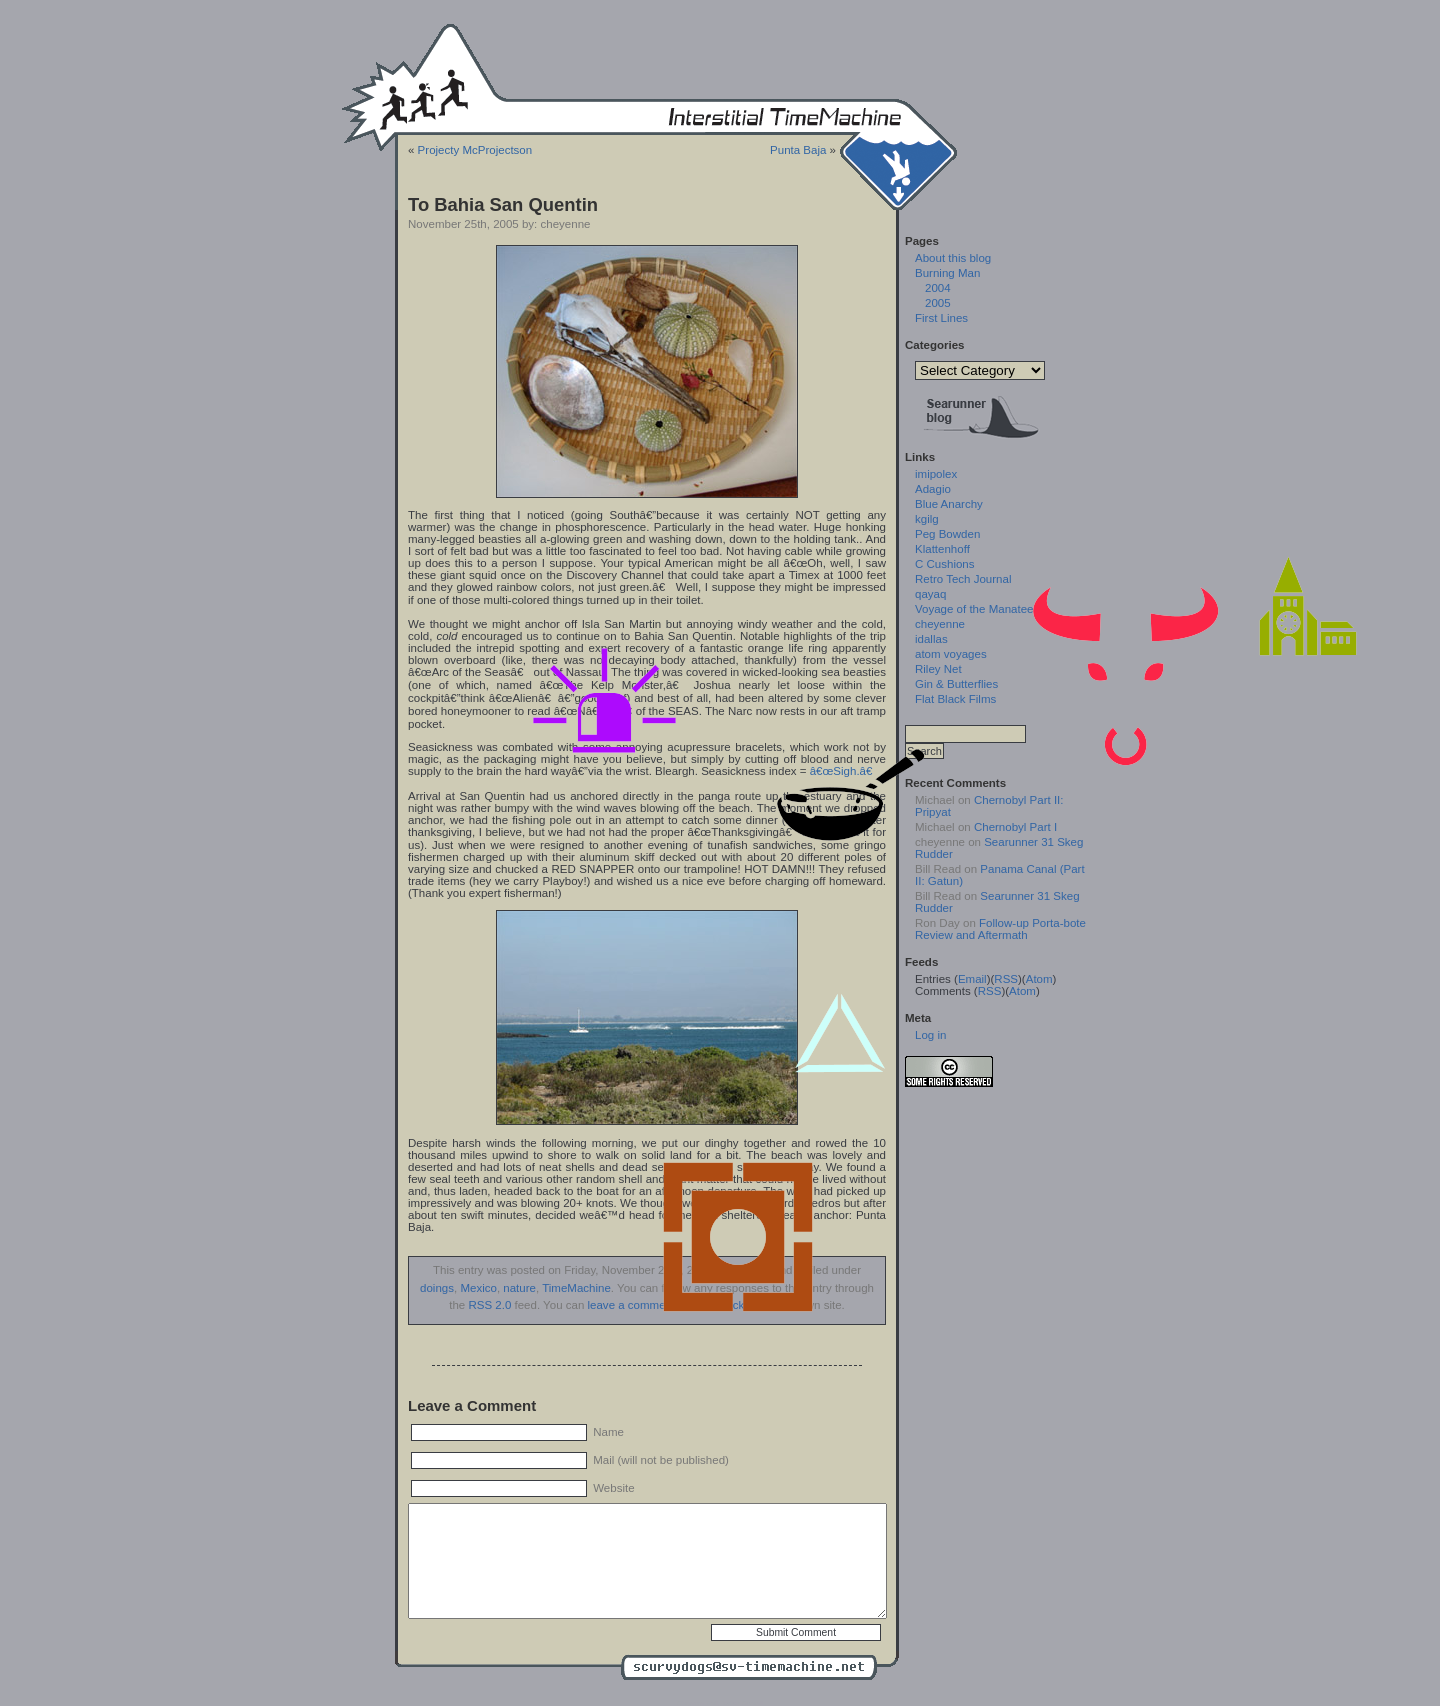 Image resolution: width=1440 pixels, height=1706 pixels. What do you see at coordinates (1125, 677) in the screenshot?
I see `represents a bull or taurus zodiac sign` at bounding box center [1125, 677].